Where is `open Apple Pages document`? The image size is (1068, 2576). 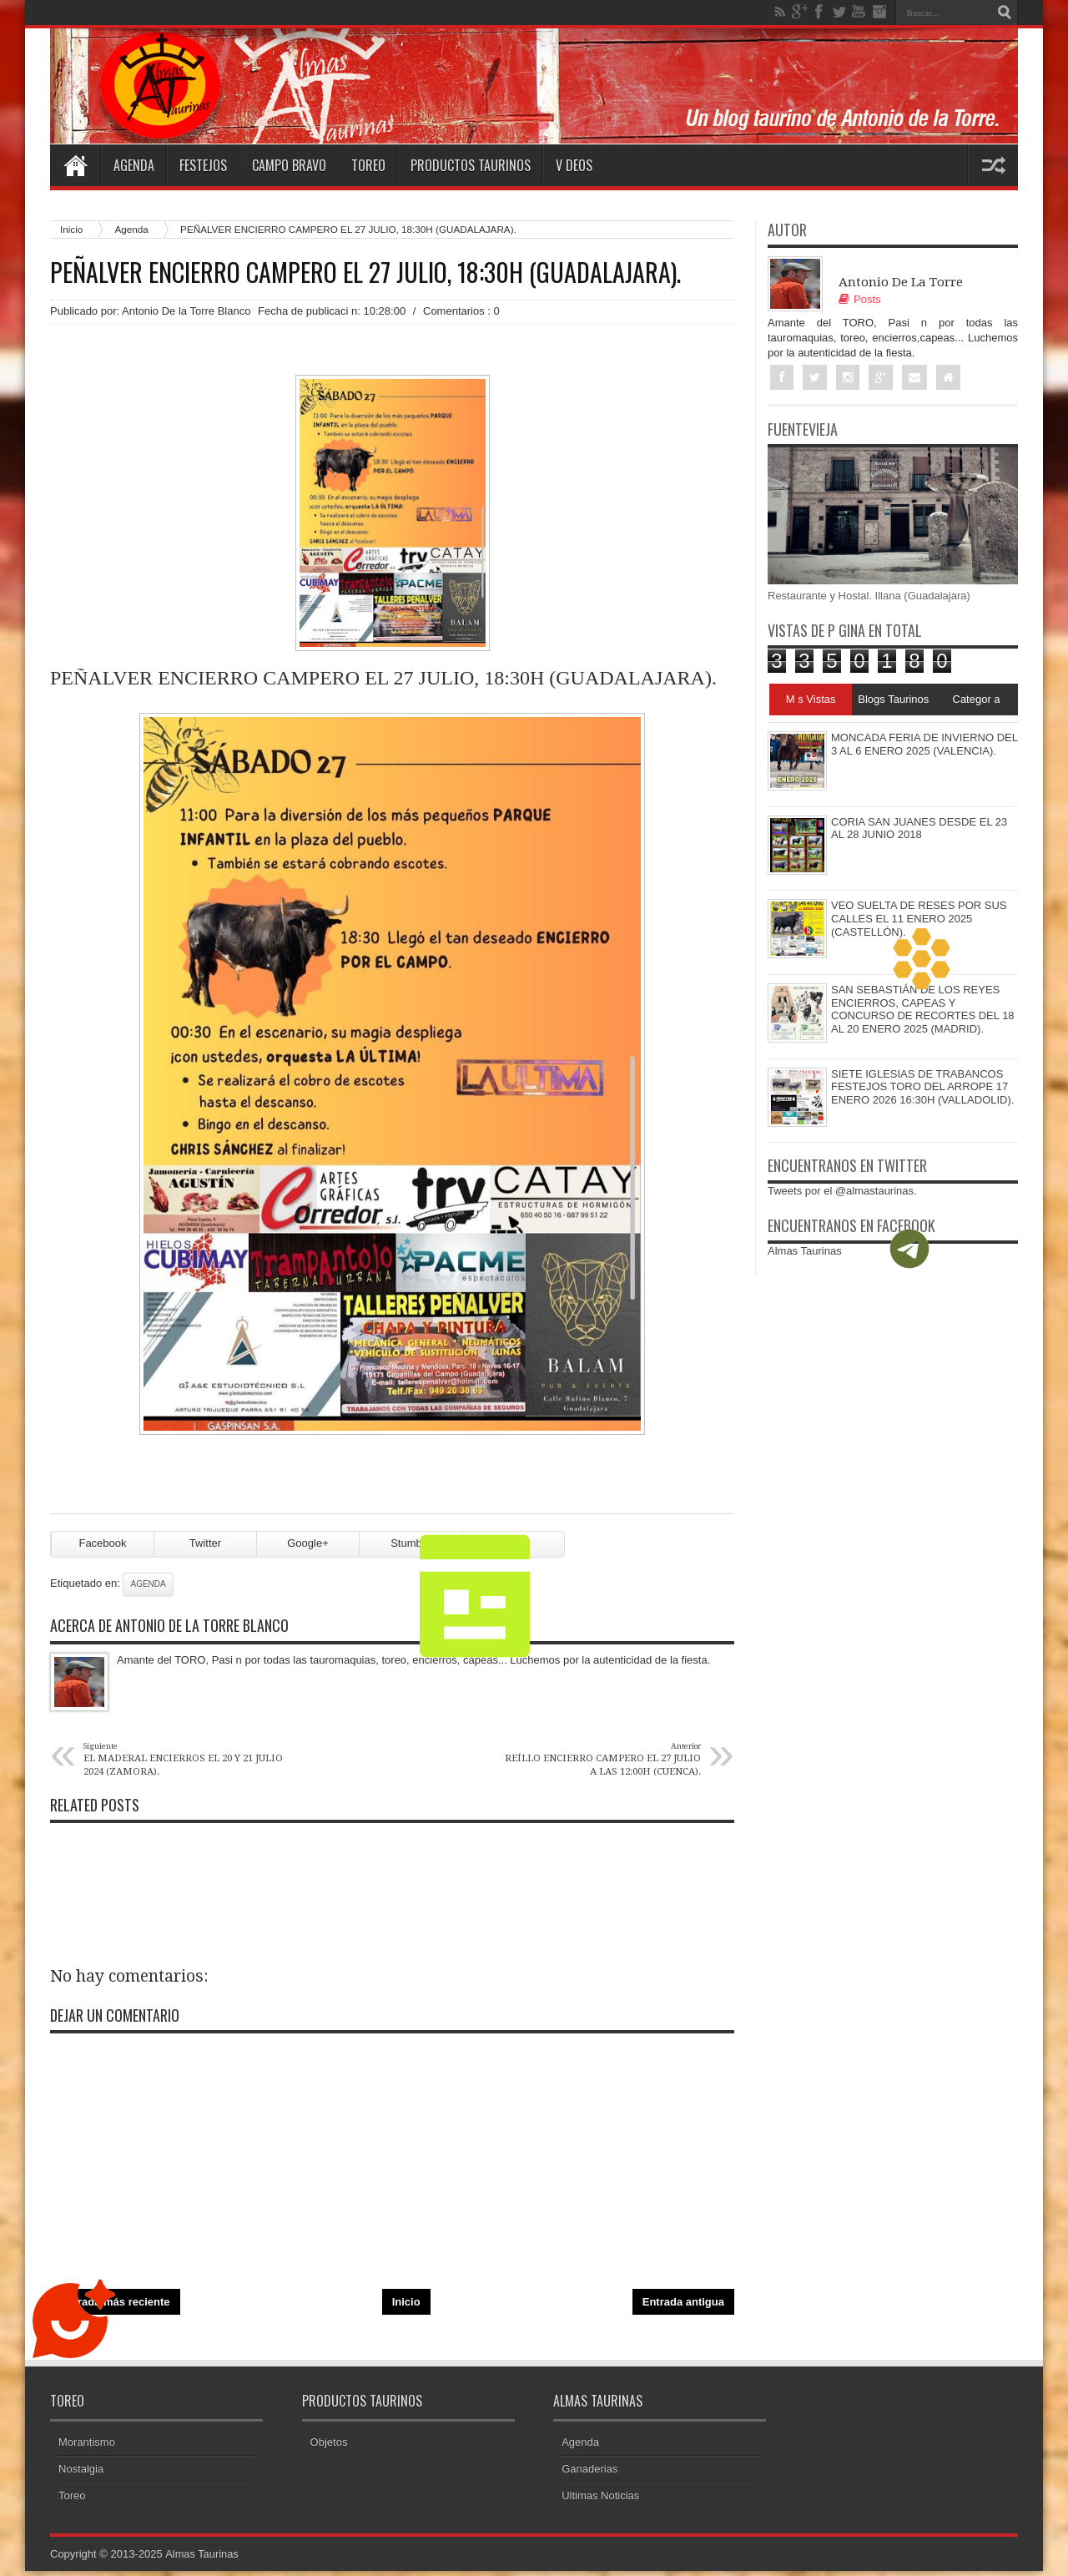 open Apple Pages document is located at coordinates (475, 1596).